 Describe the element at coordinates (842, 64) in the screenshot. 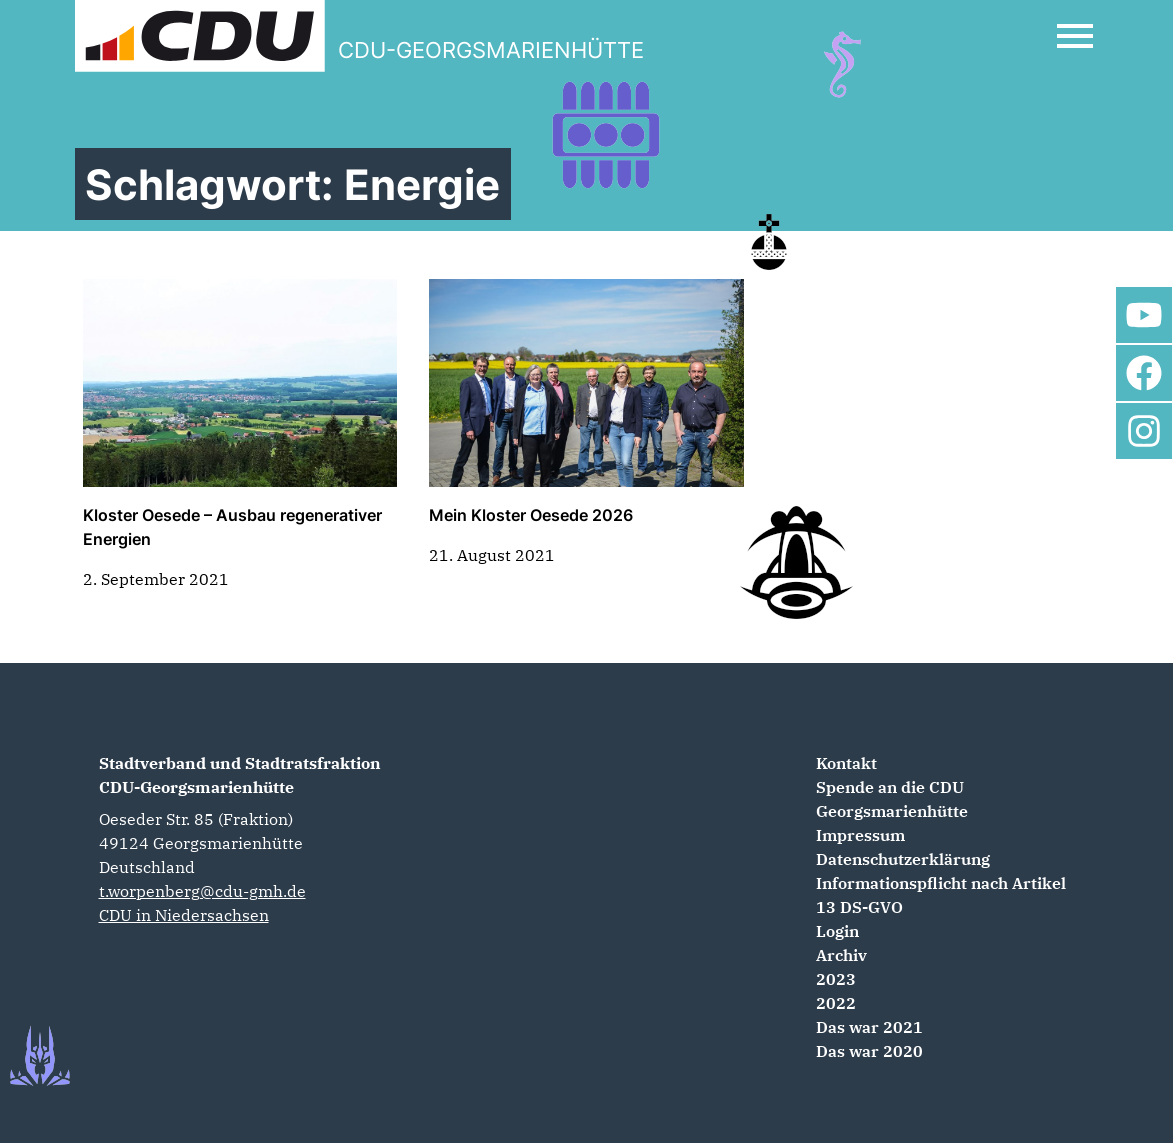

I see `decorative seahorse icon for marine-themed games` at that location.